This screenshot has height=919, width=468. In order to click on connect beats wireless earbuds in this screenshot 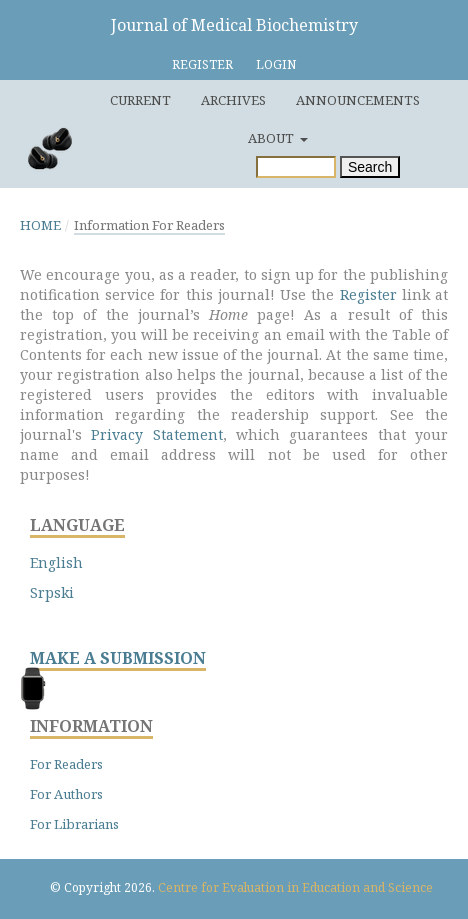, I will do `click(50, 149)`.